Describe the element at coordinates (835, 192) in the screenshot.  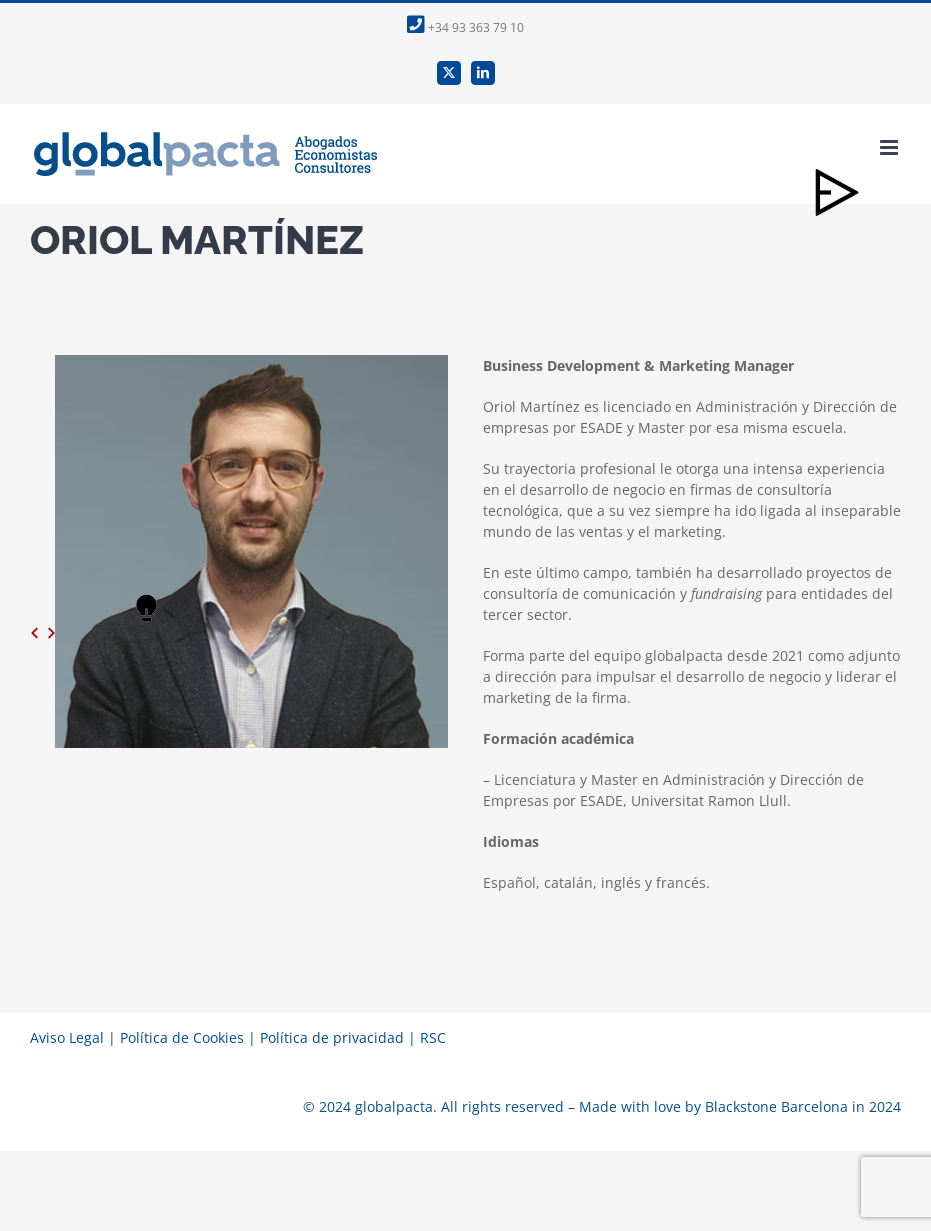
I see `send a message` at that location.